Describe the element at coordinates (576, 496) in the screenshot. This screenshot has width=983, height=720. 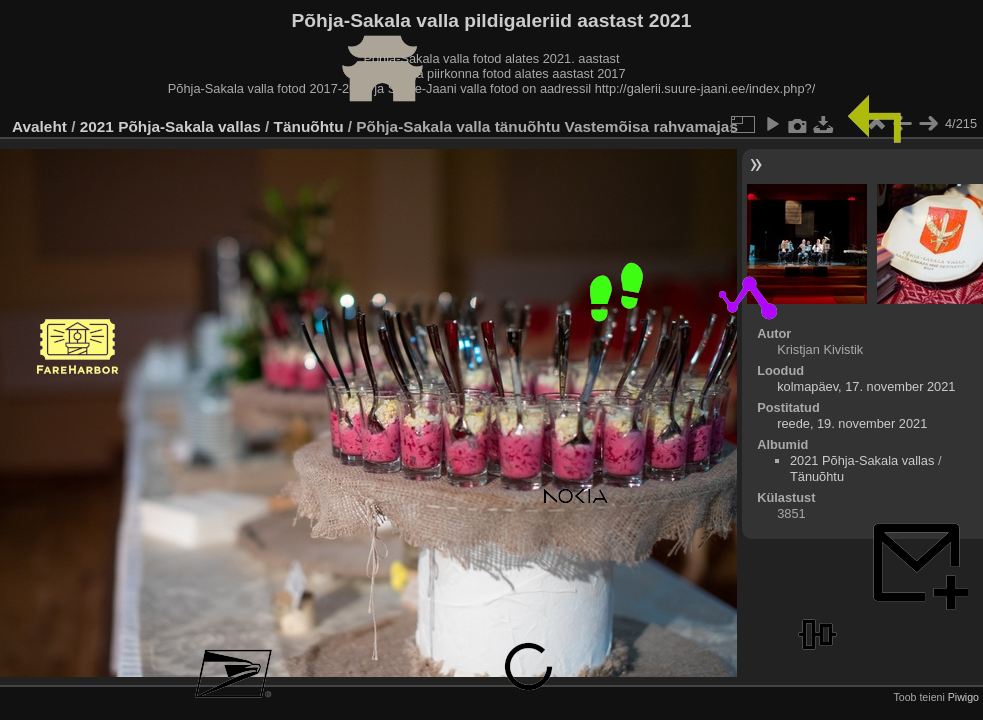
I see `Nokia brand logo` at that location.